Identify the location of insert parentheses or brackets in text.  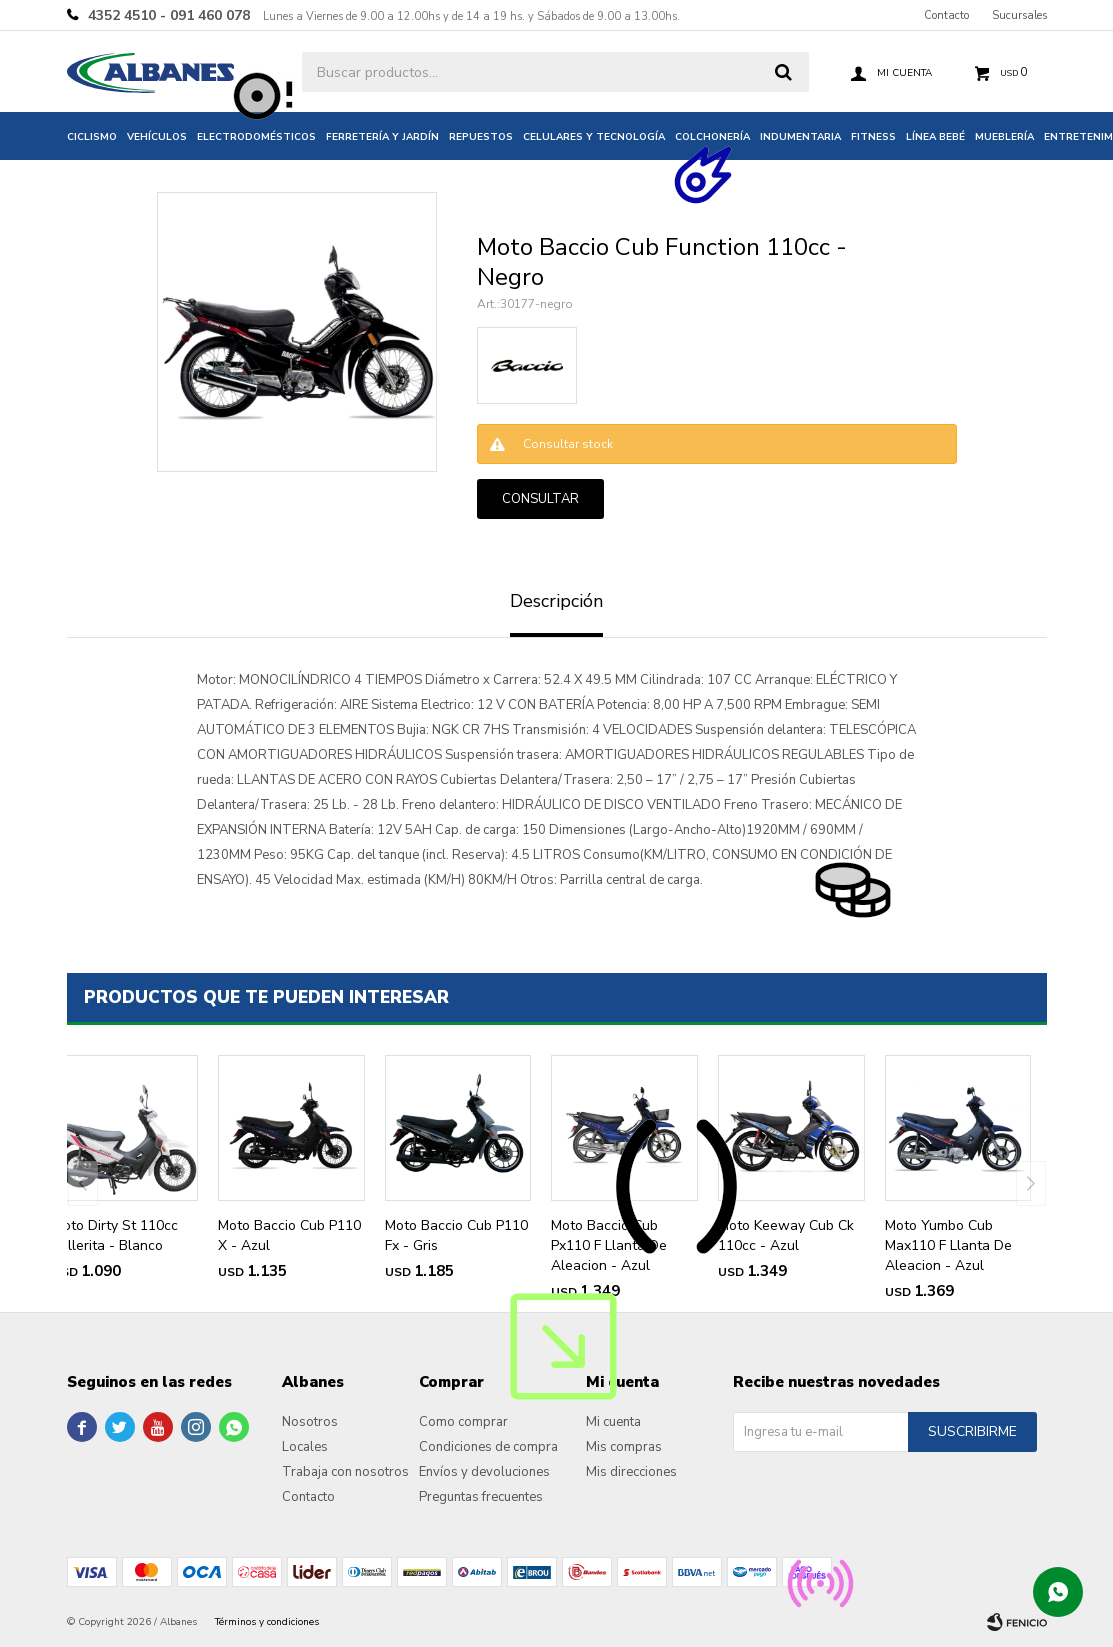
(676, 1186).